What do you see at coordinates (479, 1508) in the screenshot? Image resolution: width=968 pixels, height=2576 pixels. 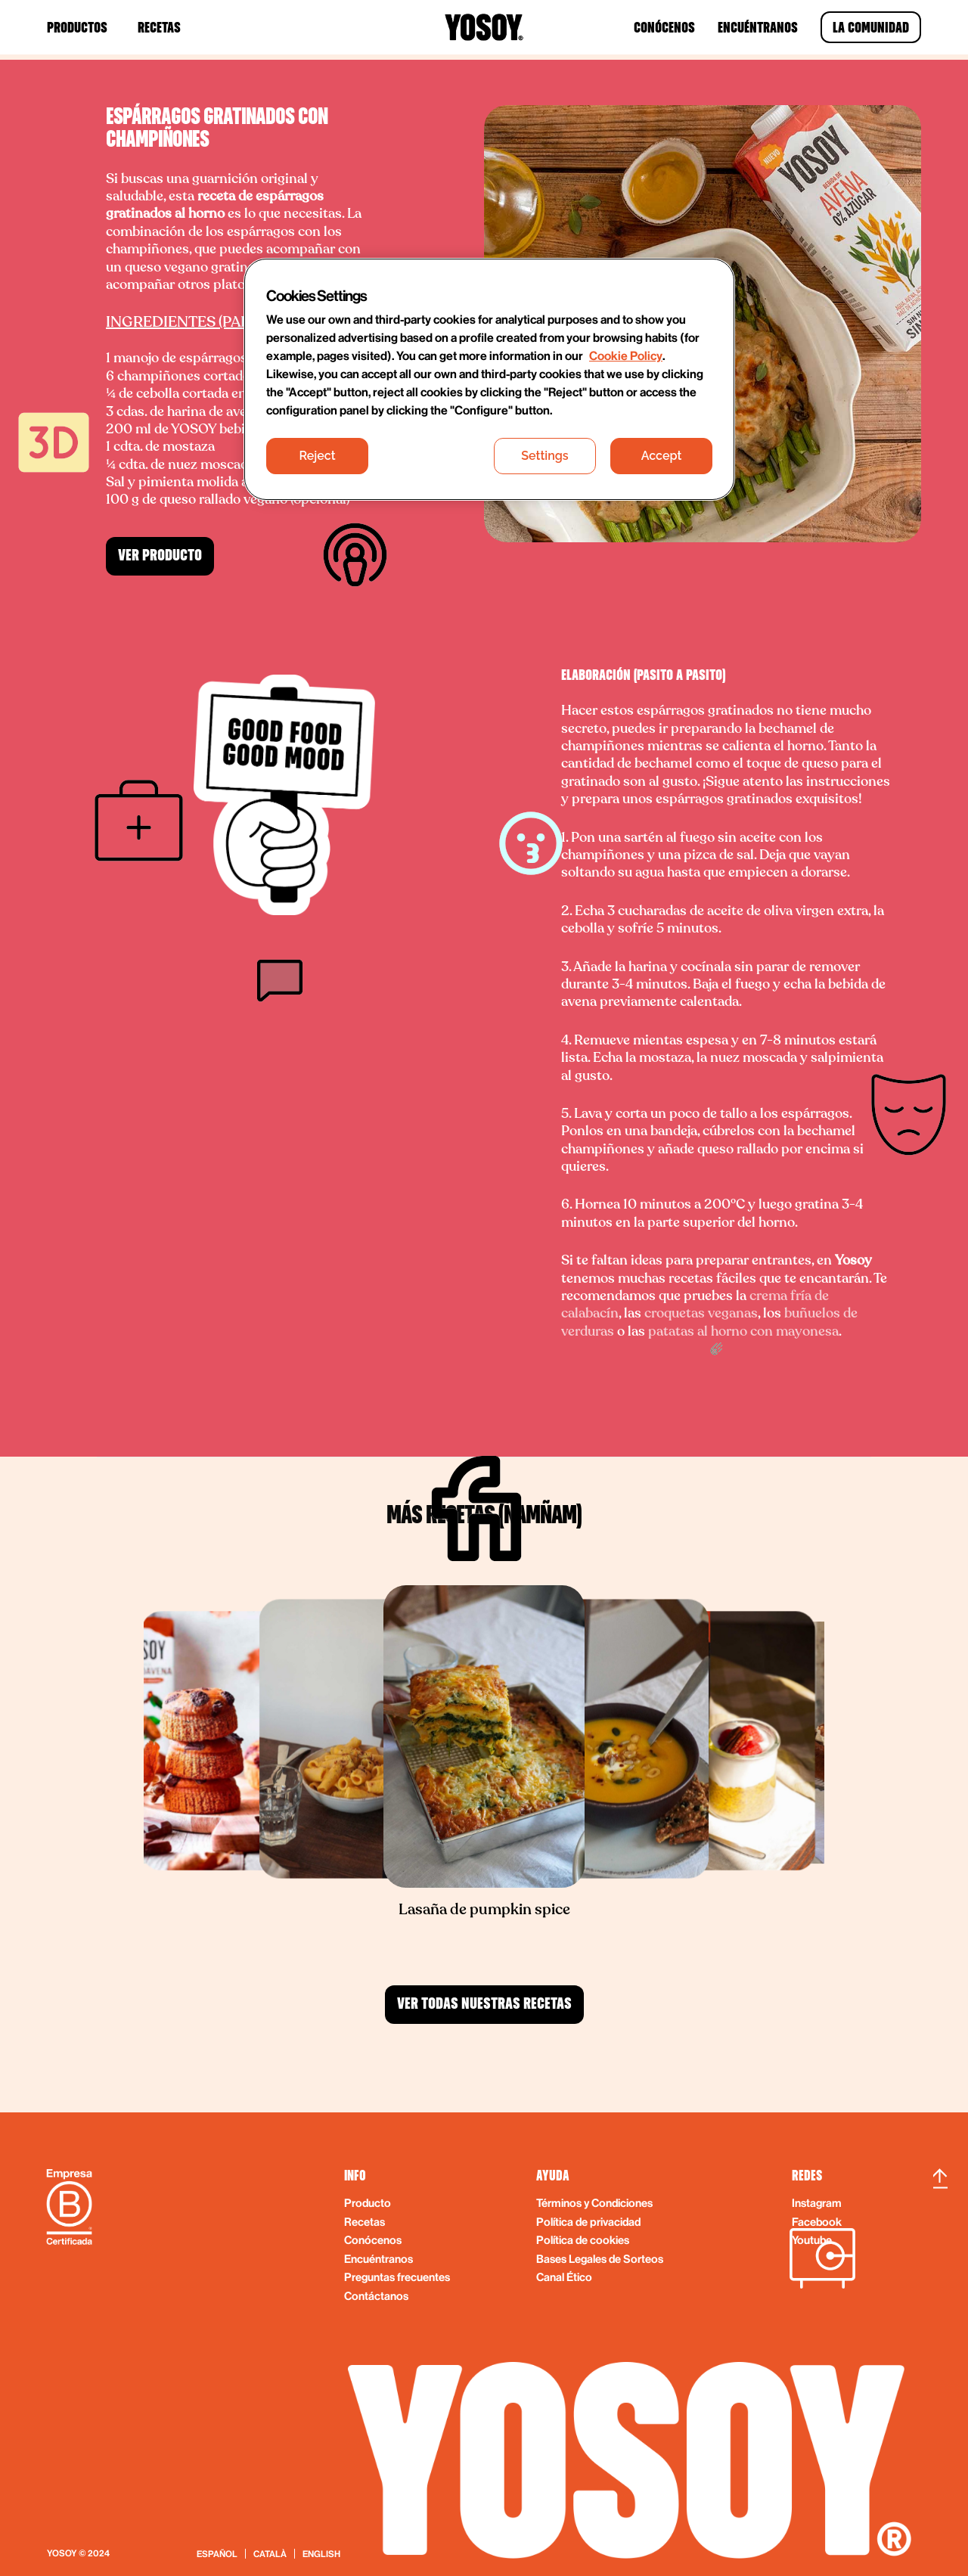 I see `open fiverr freelance marketplace` at bounding box center [479, 1508].